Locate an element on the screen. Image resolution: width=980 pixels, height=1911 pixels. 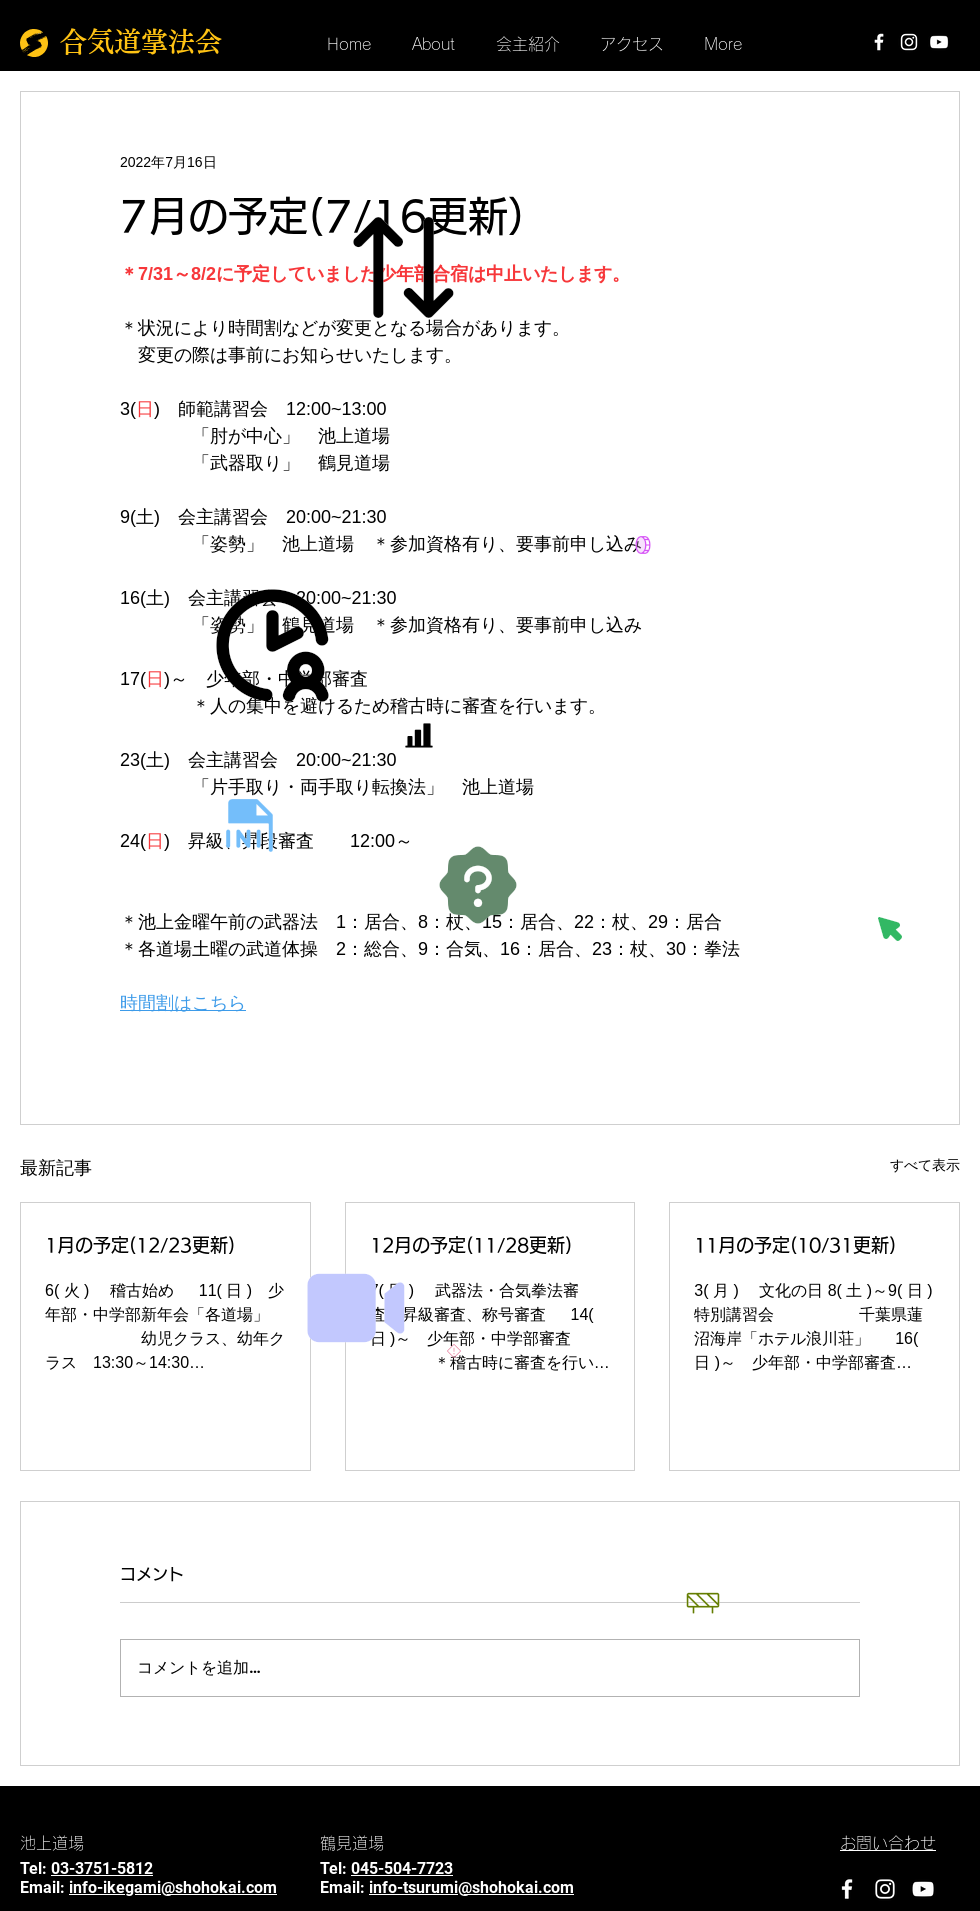
view user's time or activity history is located at coordinates (272, 645).